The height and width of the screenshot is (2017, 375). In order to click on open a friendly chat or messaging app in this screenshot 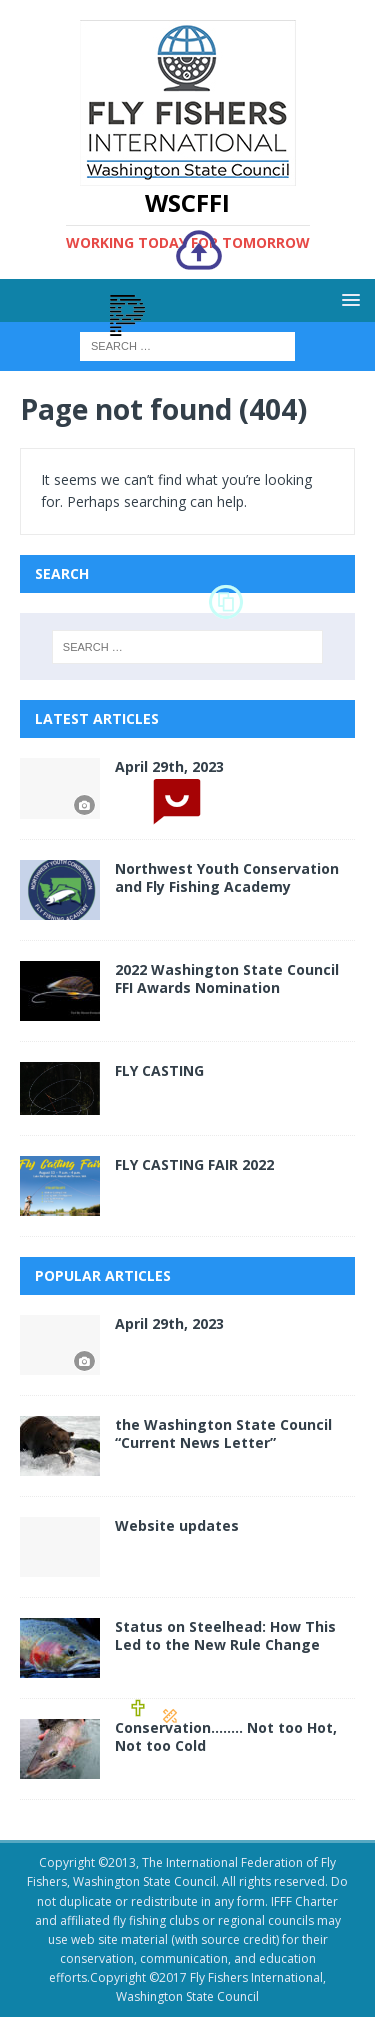, I will do `click(177, 800)`.